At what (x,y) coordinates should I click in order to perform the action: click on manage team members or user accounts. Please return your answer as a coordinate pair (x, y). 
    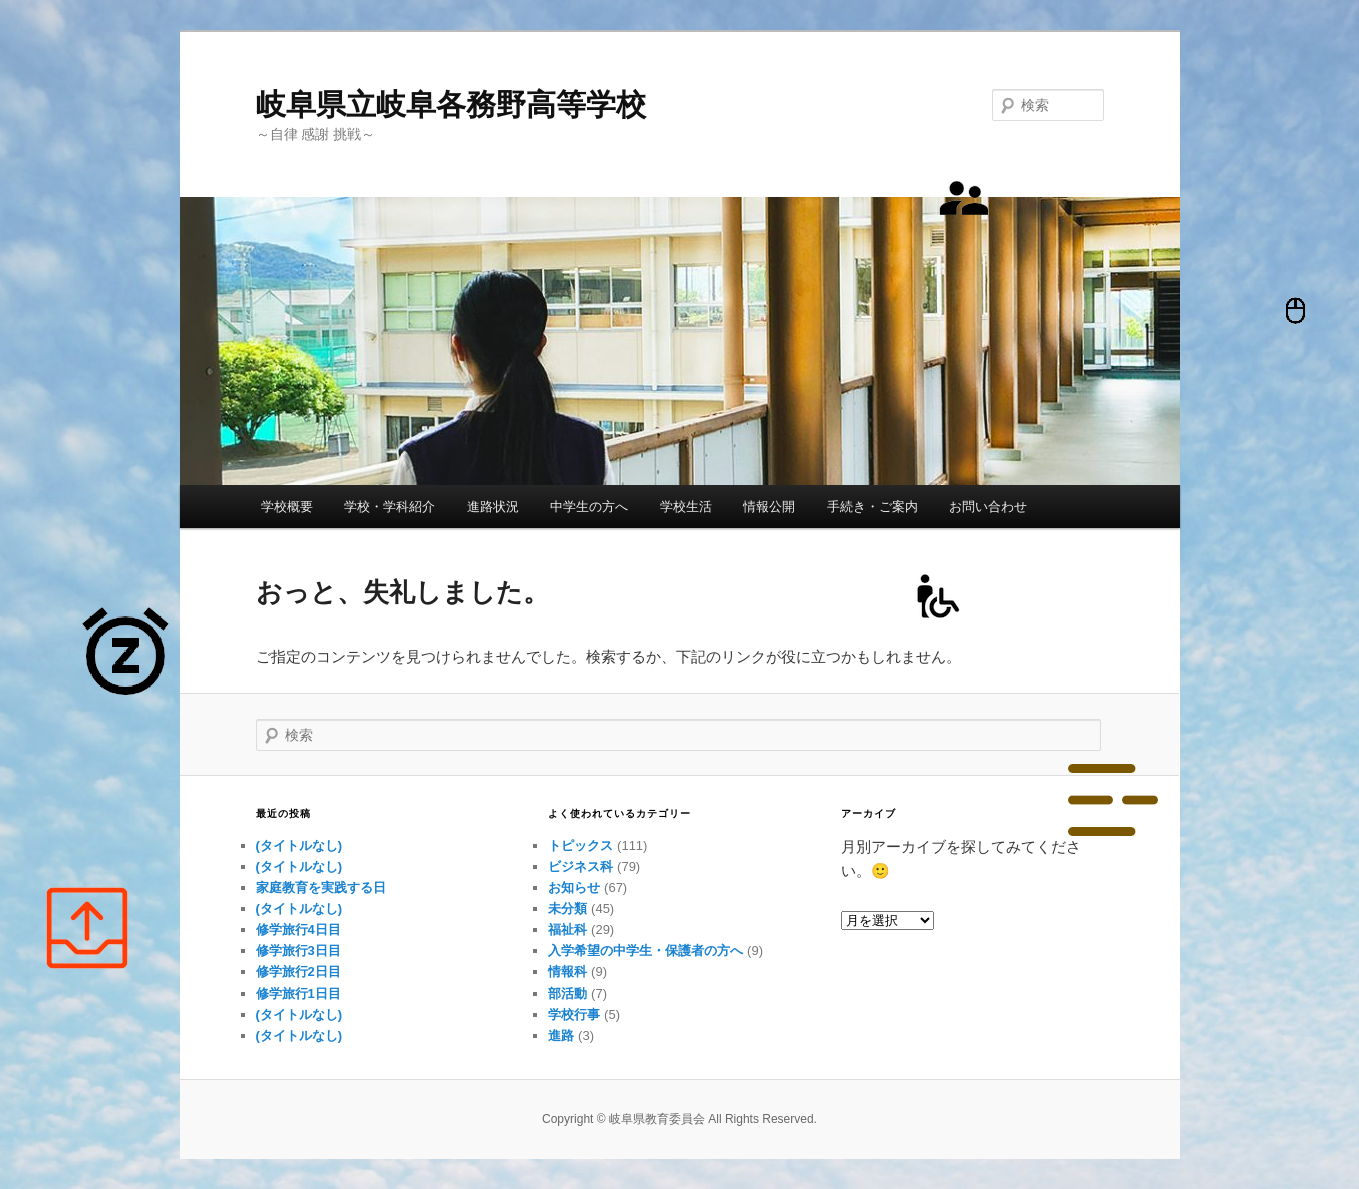
    Looking at the image, I should click on (964, 198).